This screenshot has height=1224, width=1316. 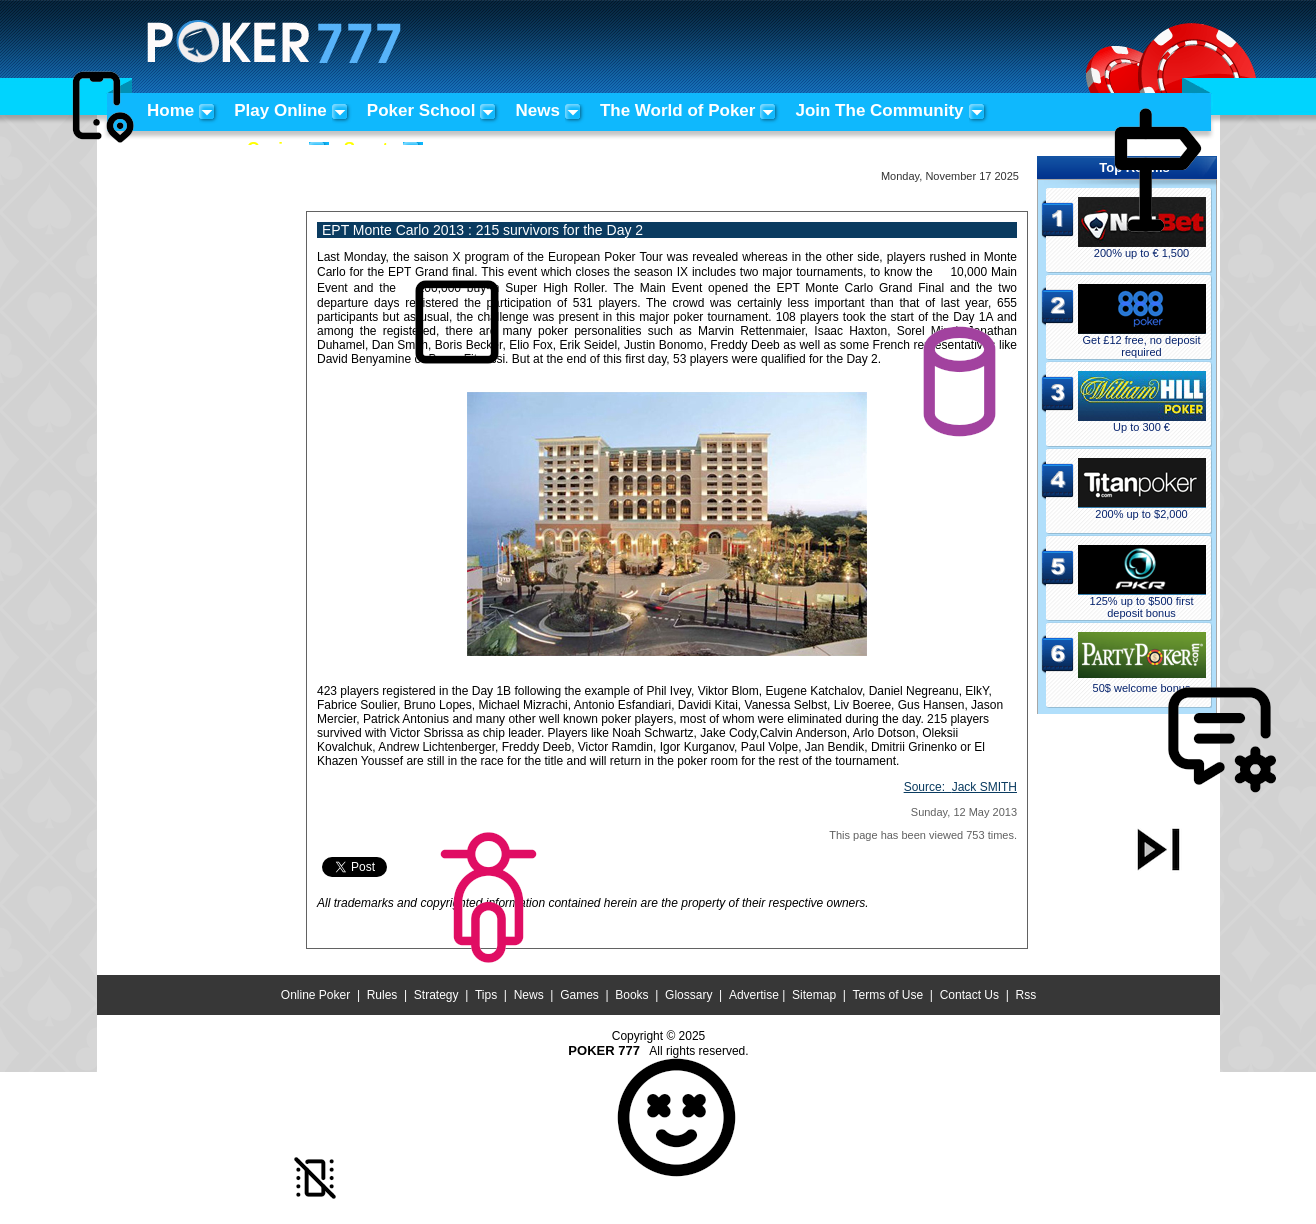 What do you see at coordinates (959, 381) in the screenshot?
I see `access database or storage` at bounding box center [959, 381].